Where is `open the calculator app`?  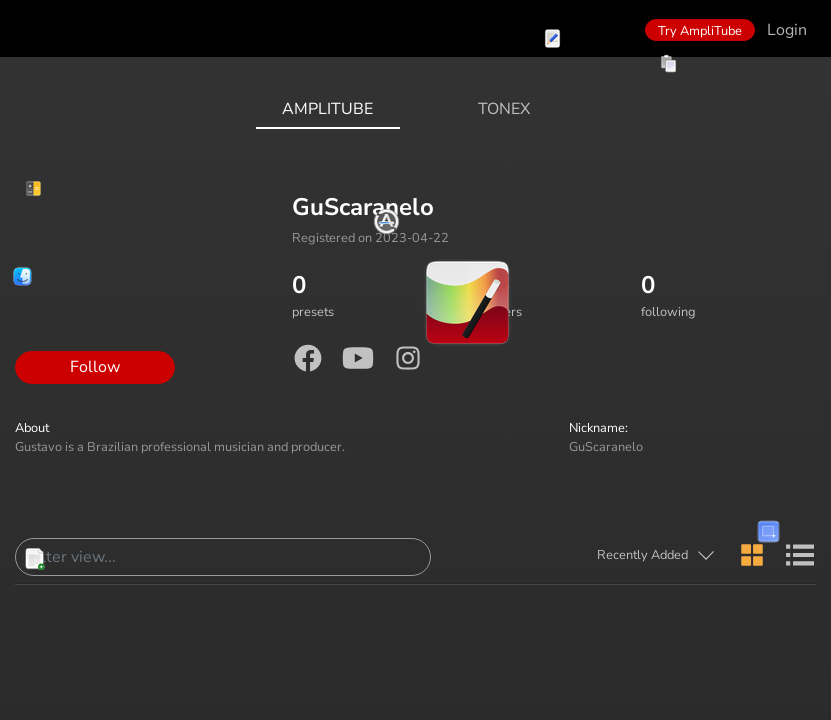 open the calculator app is located at coordinates (33, 188).